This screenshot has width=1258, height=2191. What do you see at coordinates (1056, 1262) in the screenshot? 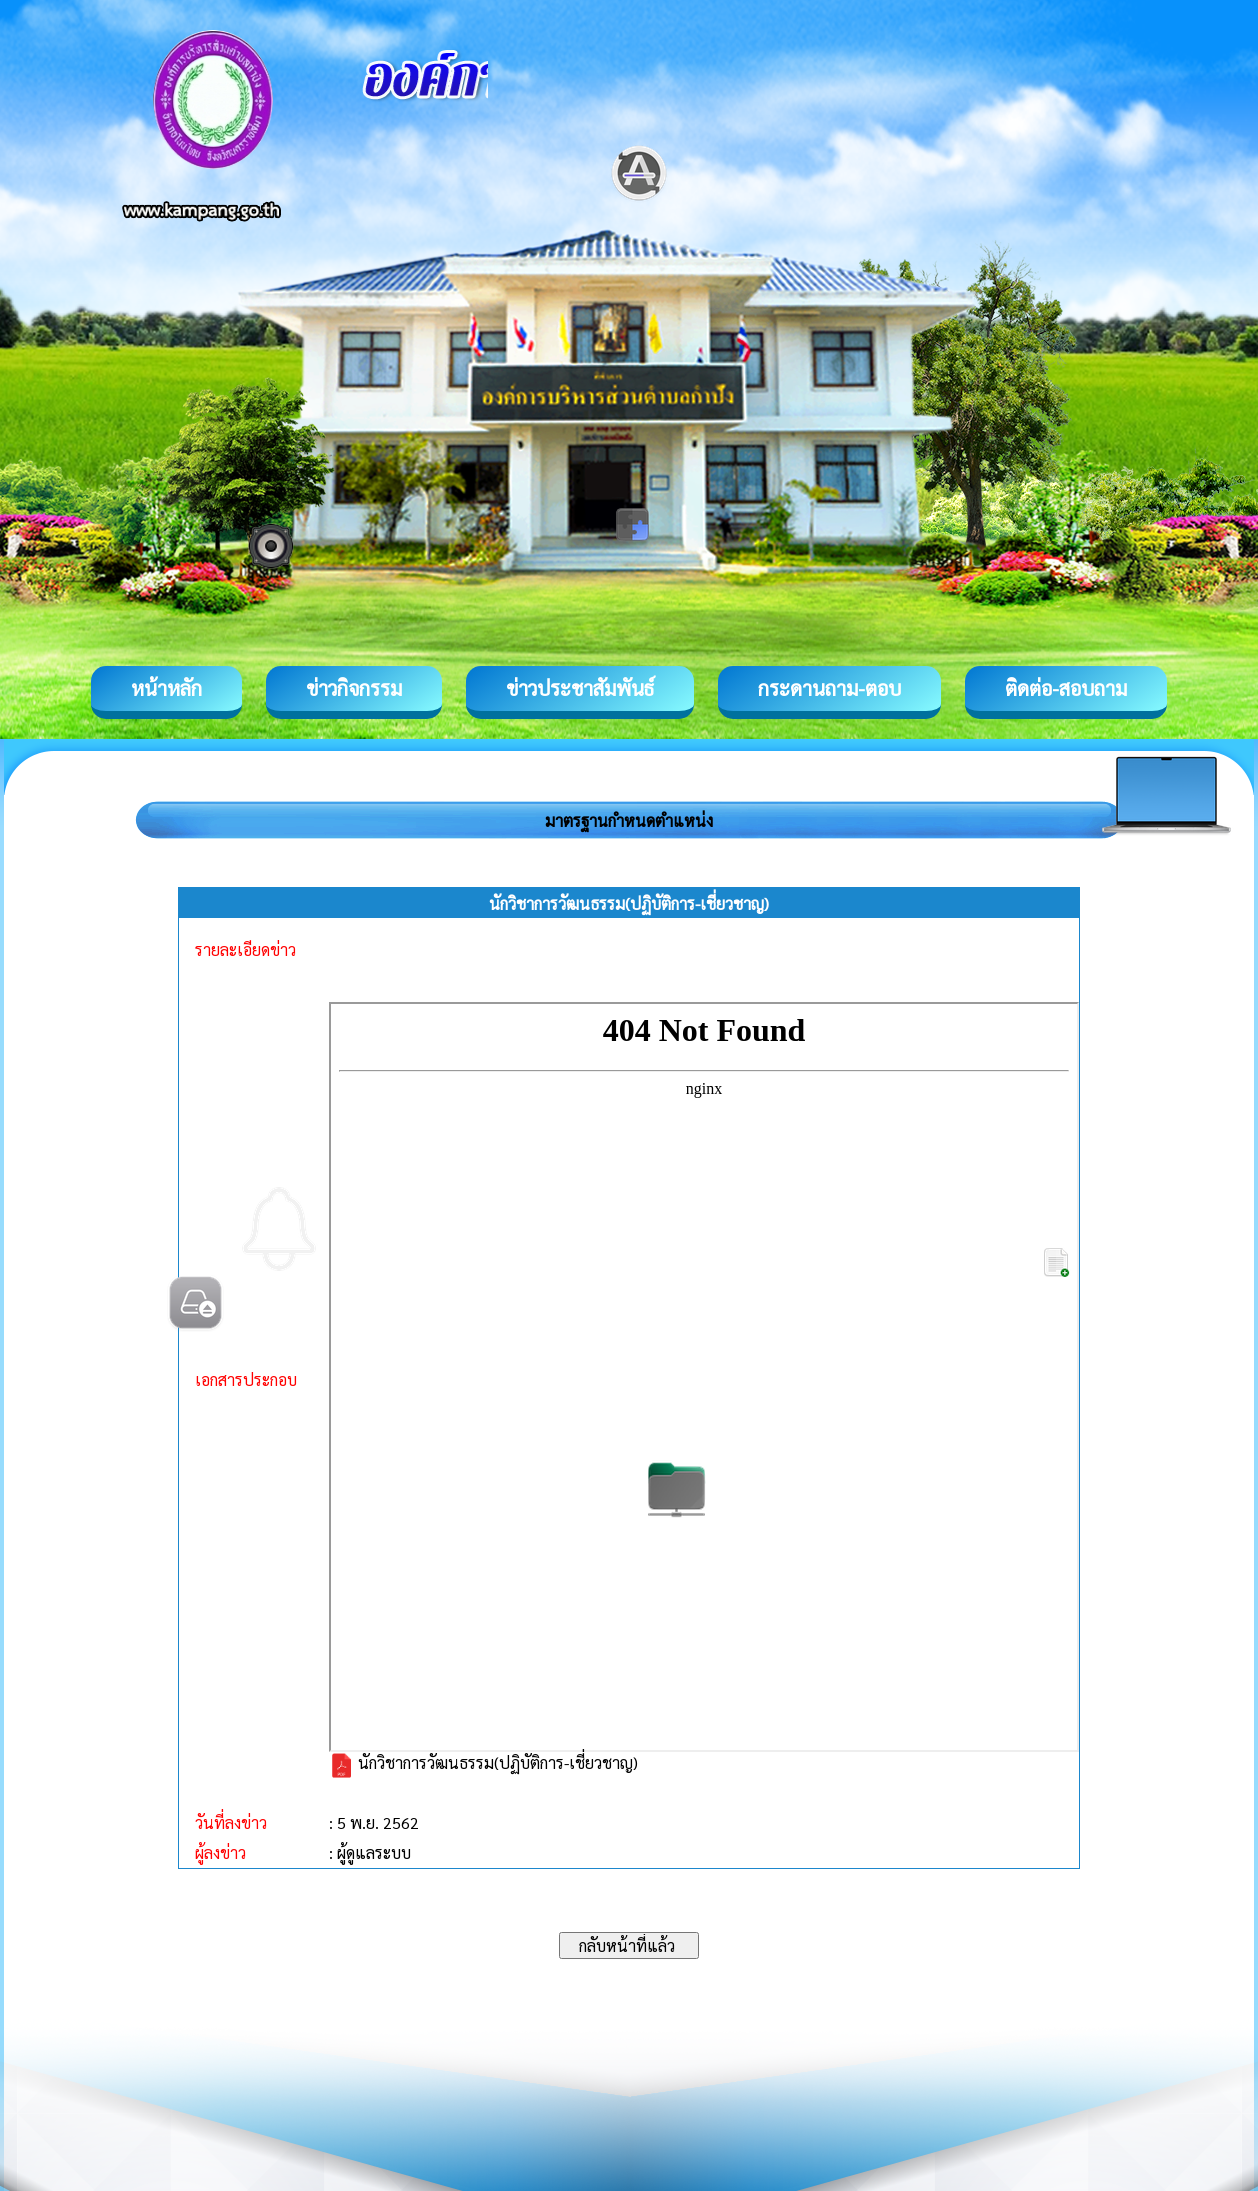
I see `create a new document` at bounding box center [1056, 1262].